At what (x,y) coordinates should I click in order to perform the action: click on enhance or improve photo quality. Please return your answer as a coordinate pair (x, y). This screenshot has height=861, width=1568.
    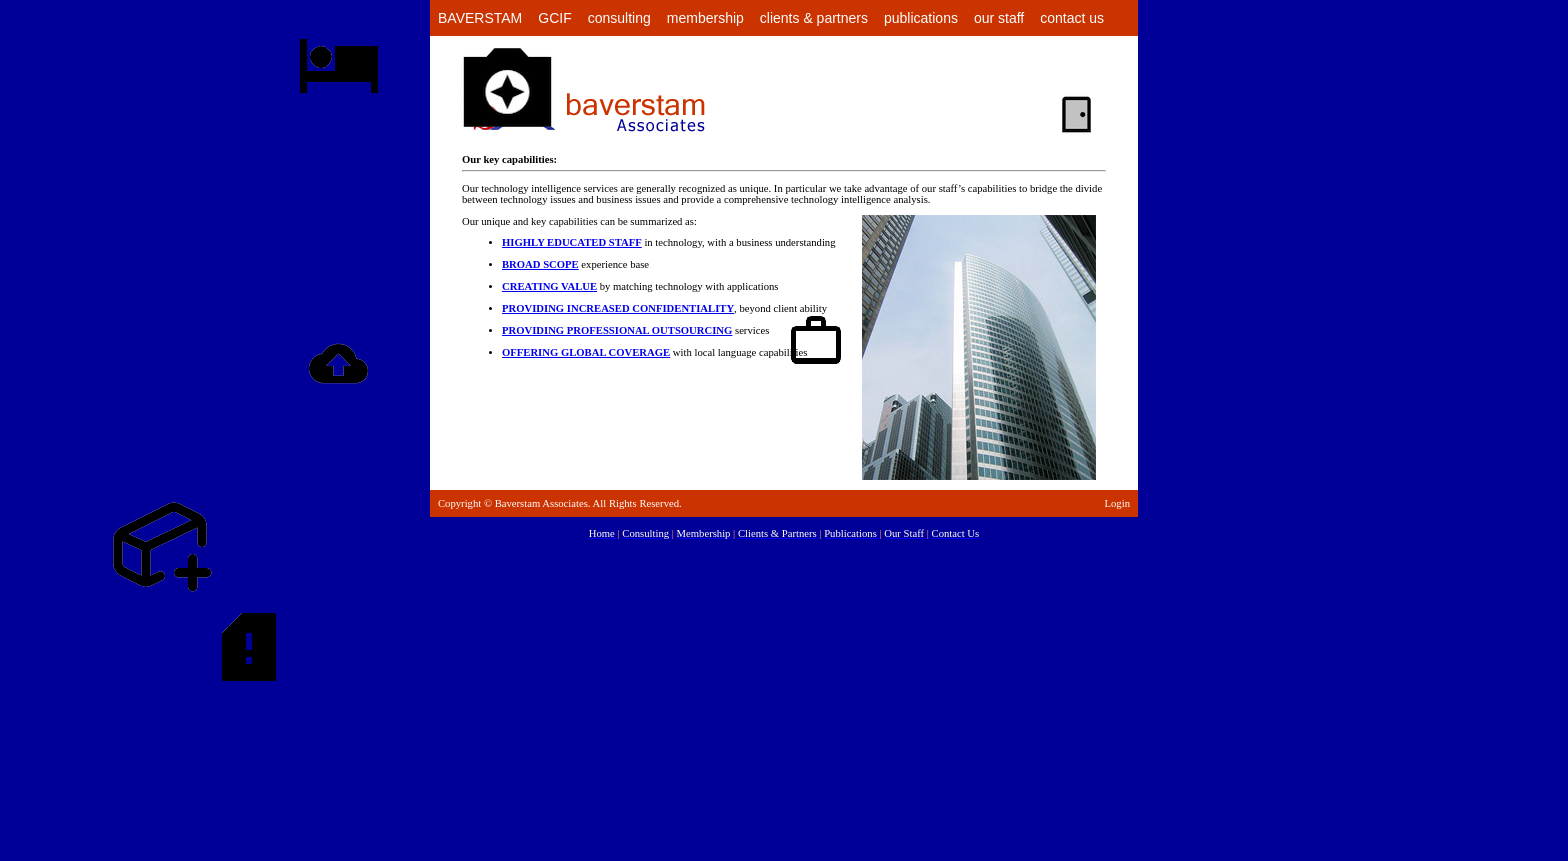
    Looking at the image, I should click on (507, 87).